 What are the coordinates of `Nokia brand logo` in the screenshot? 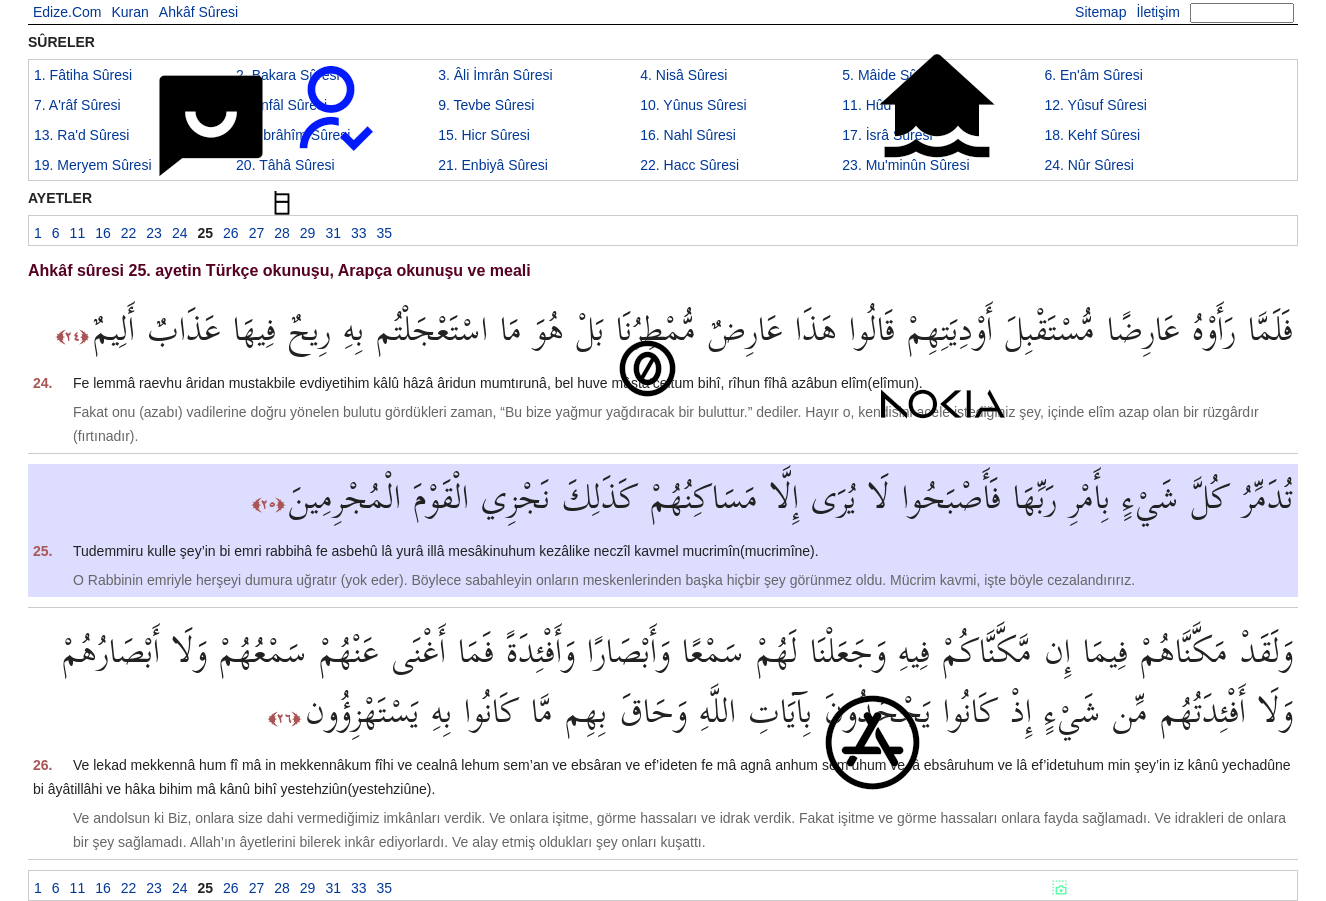 It's located at (943, 404).